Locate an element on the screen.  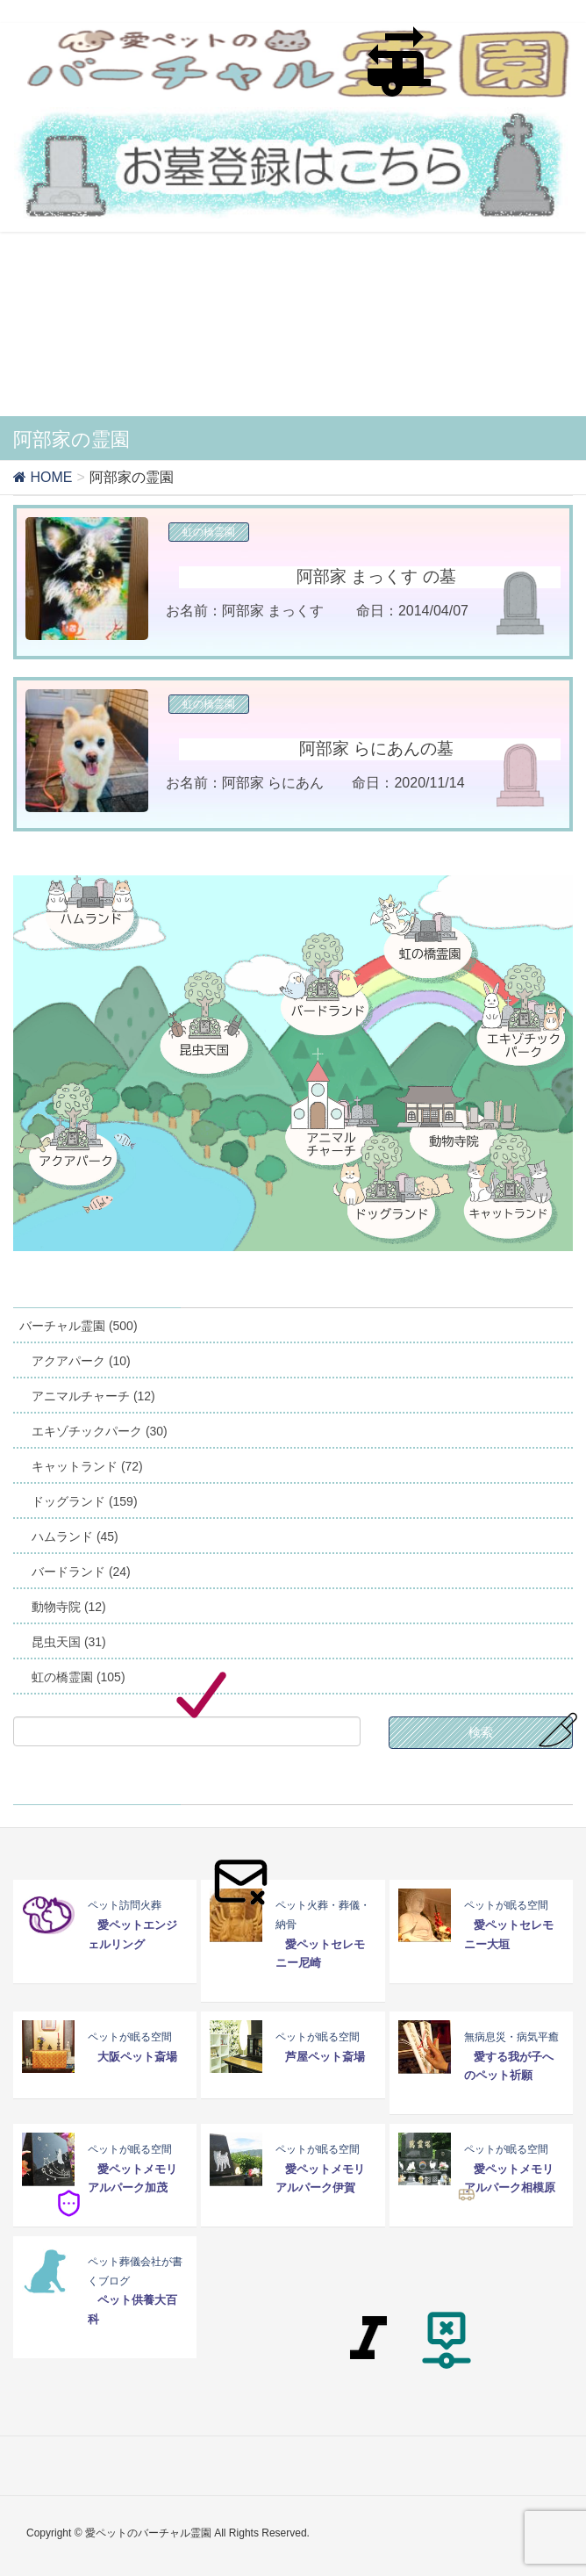
apply italic formatting to selected text is located at coordinates (368, 2341).